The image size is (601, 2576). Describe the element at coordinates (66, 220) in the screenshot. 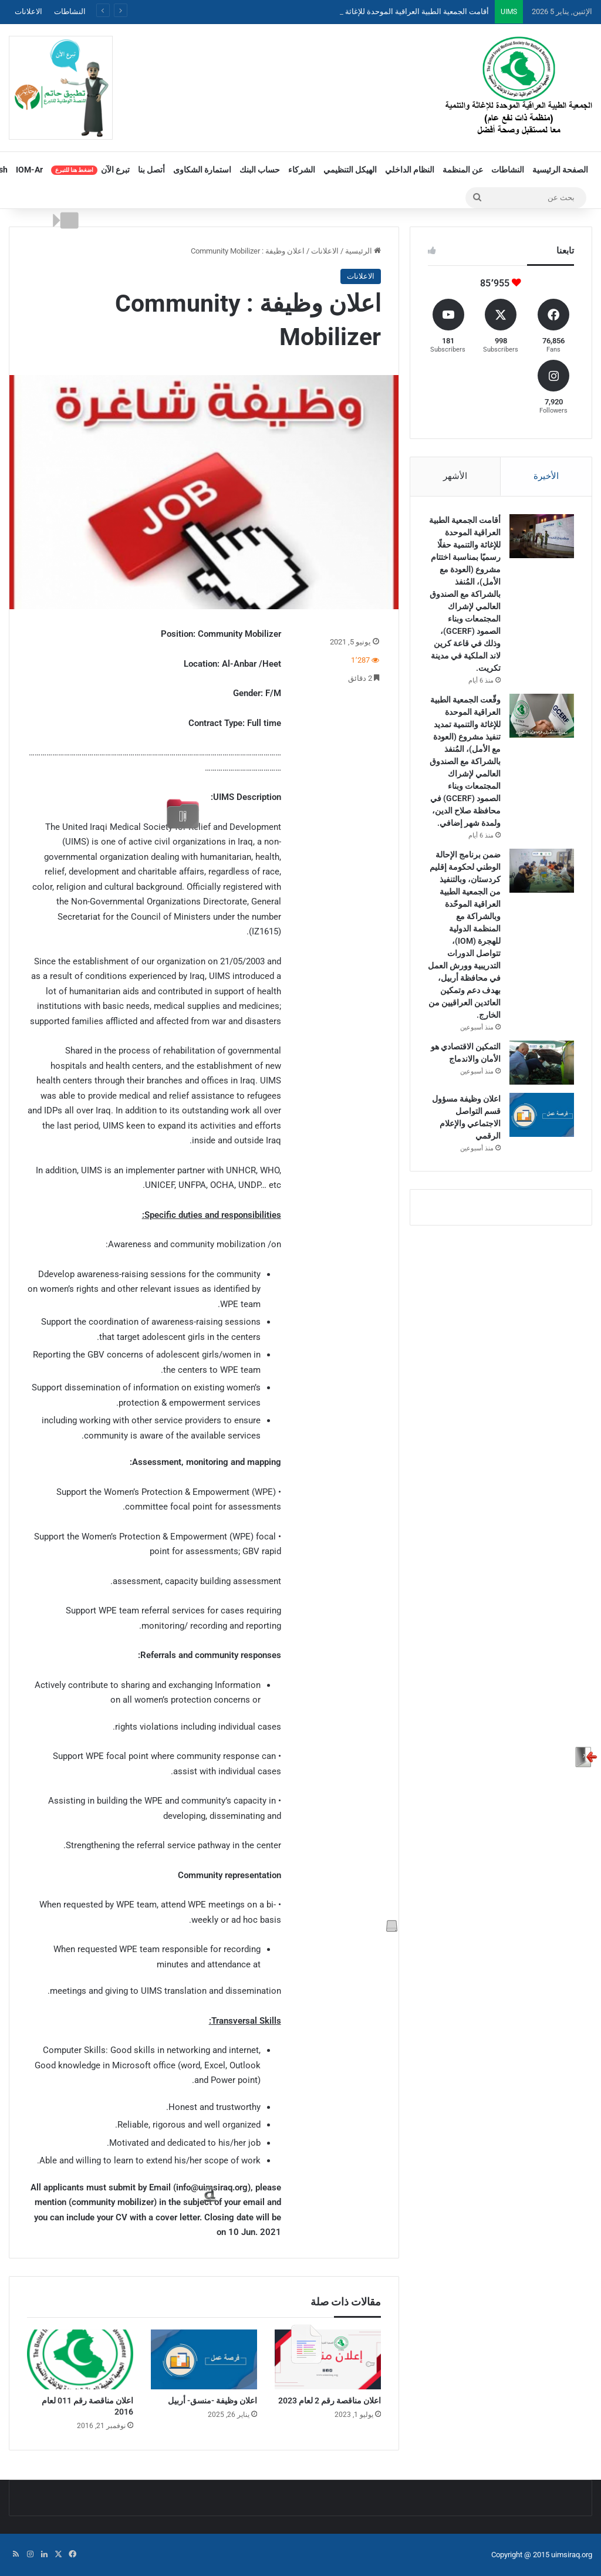

I see `video file type indicator` at that location.